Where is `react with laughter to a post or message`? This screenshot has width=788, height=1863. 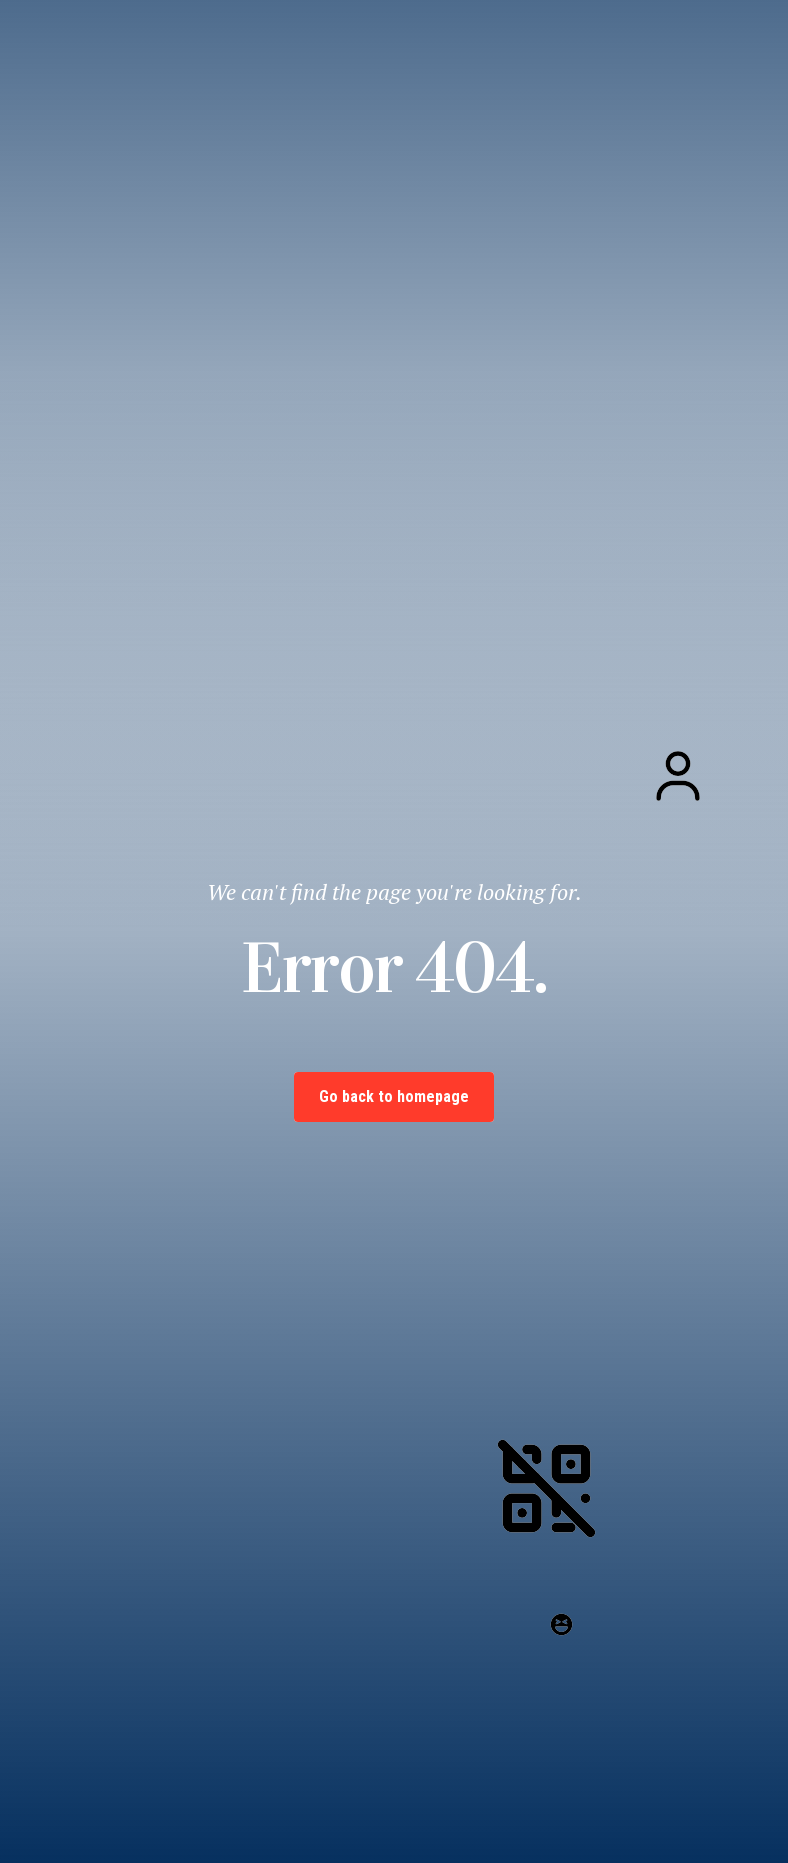
react with laughter to a post or message is located at coordinates (561, 1624).